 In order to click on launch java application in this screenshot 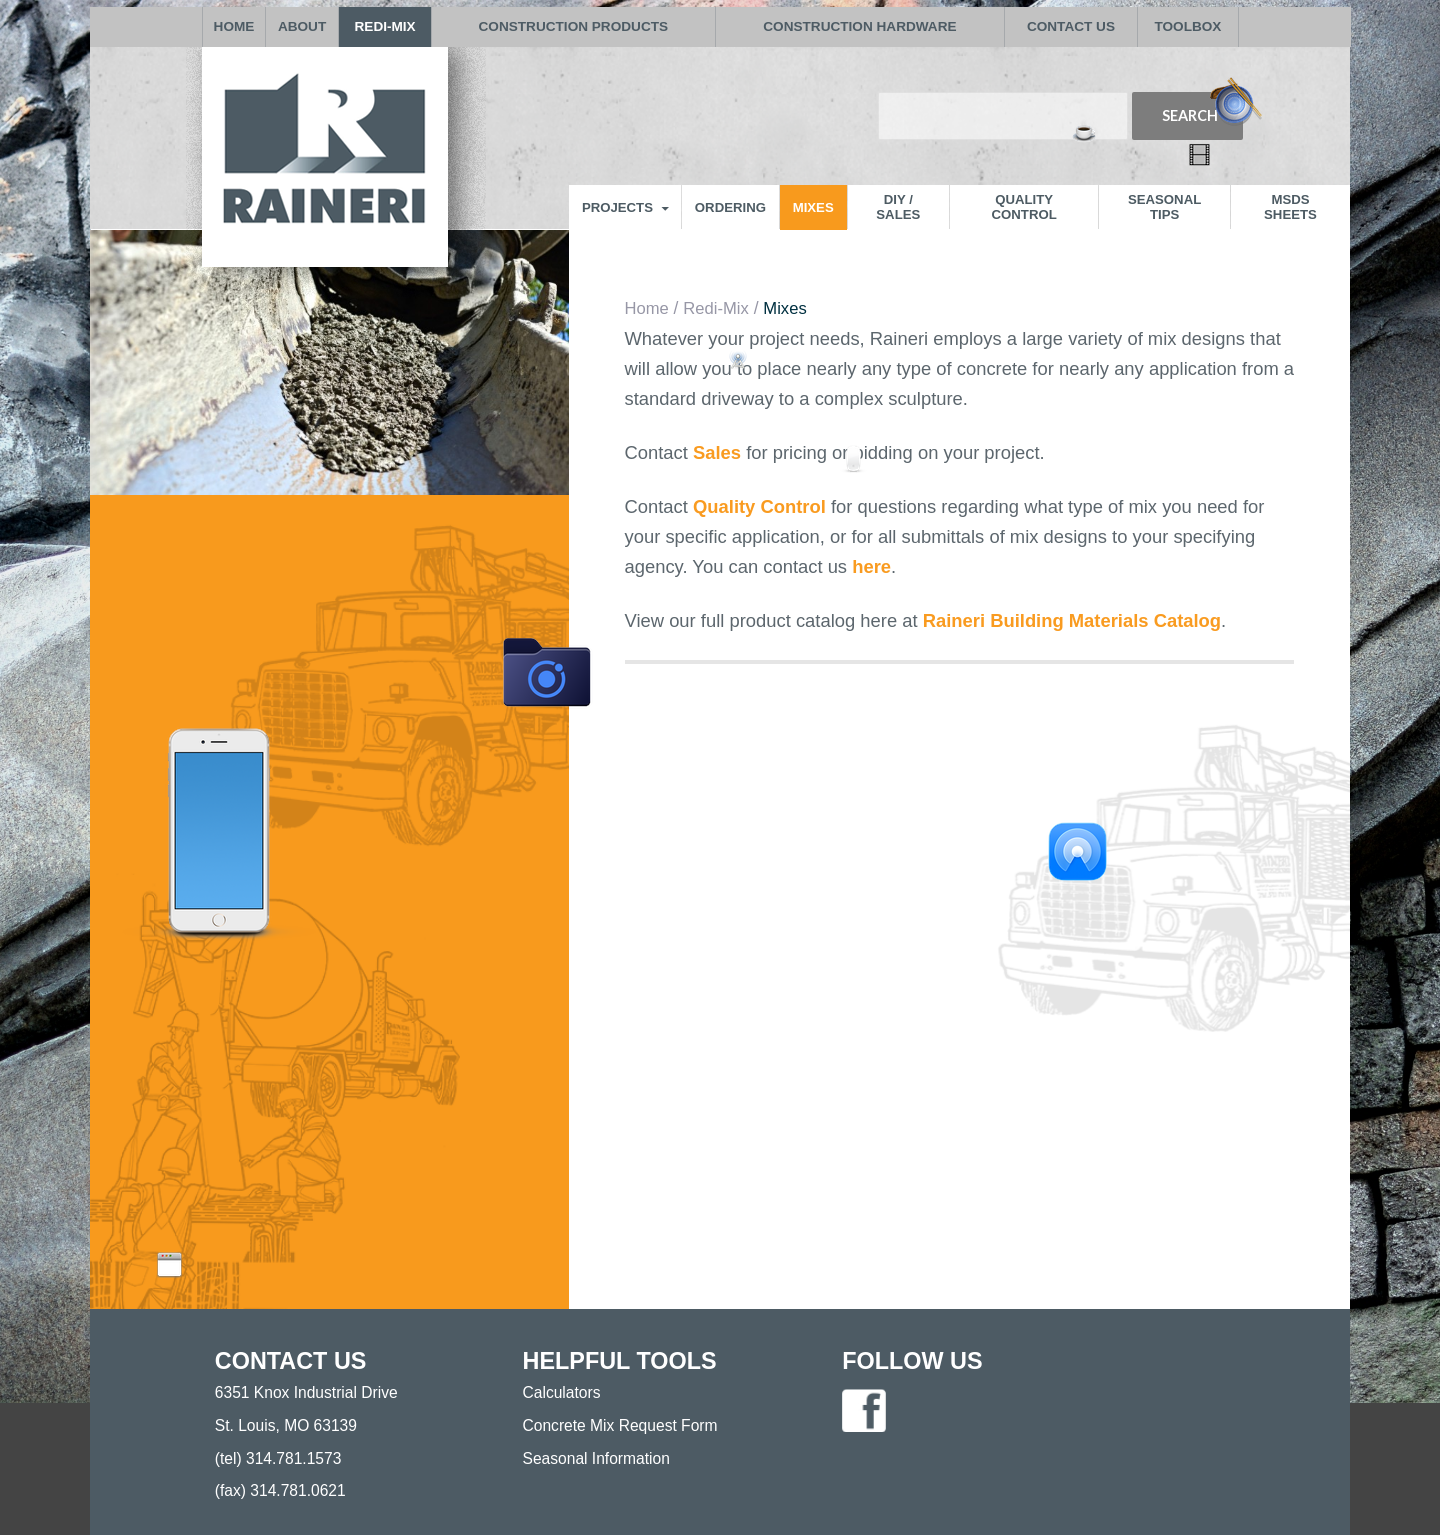, I will do `click(1084, 133)`.